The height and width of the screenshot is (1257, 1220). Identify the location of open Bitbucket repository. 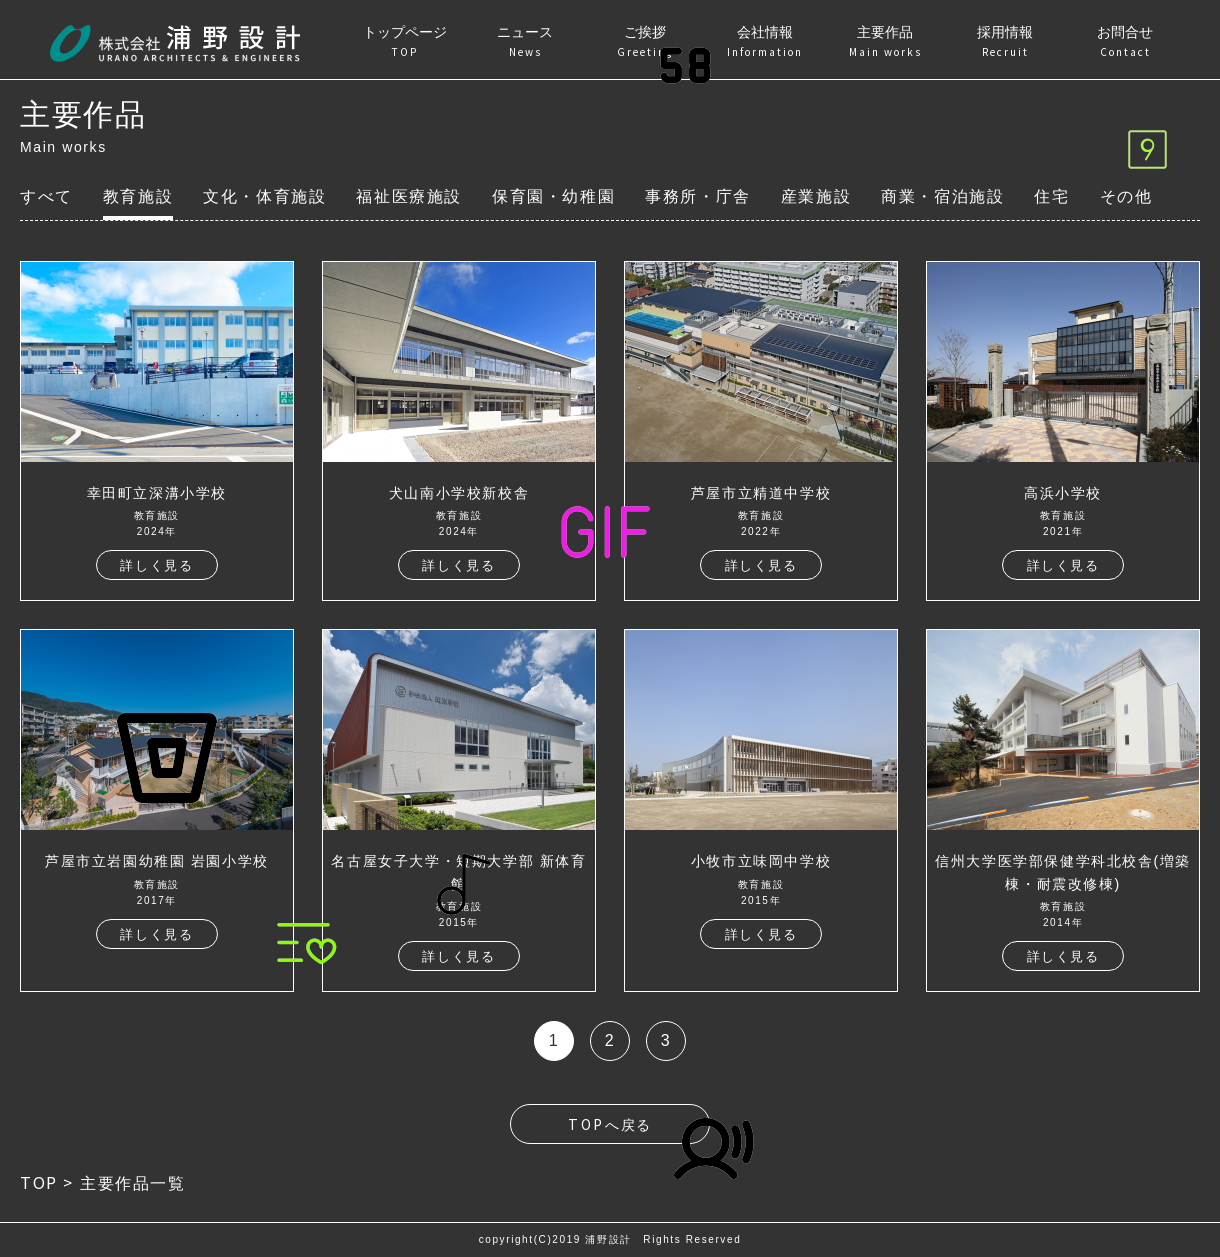
(167, 758).